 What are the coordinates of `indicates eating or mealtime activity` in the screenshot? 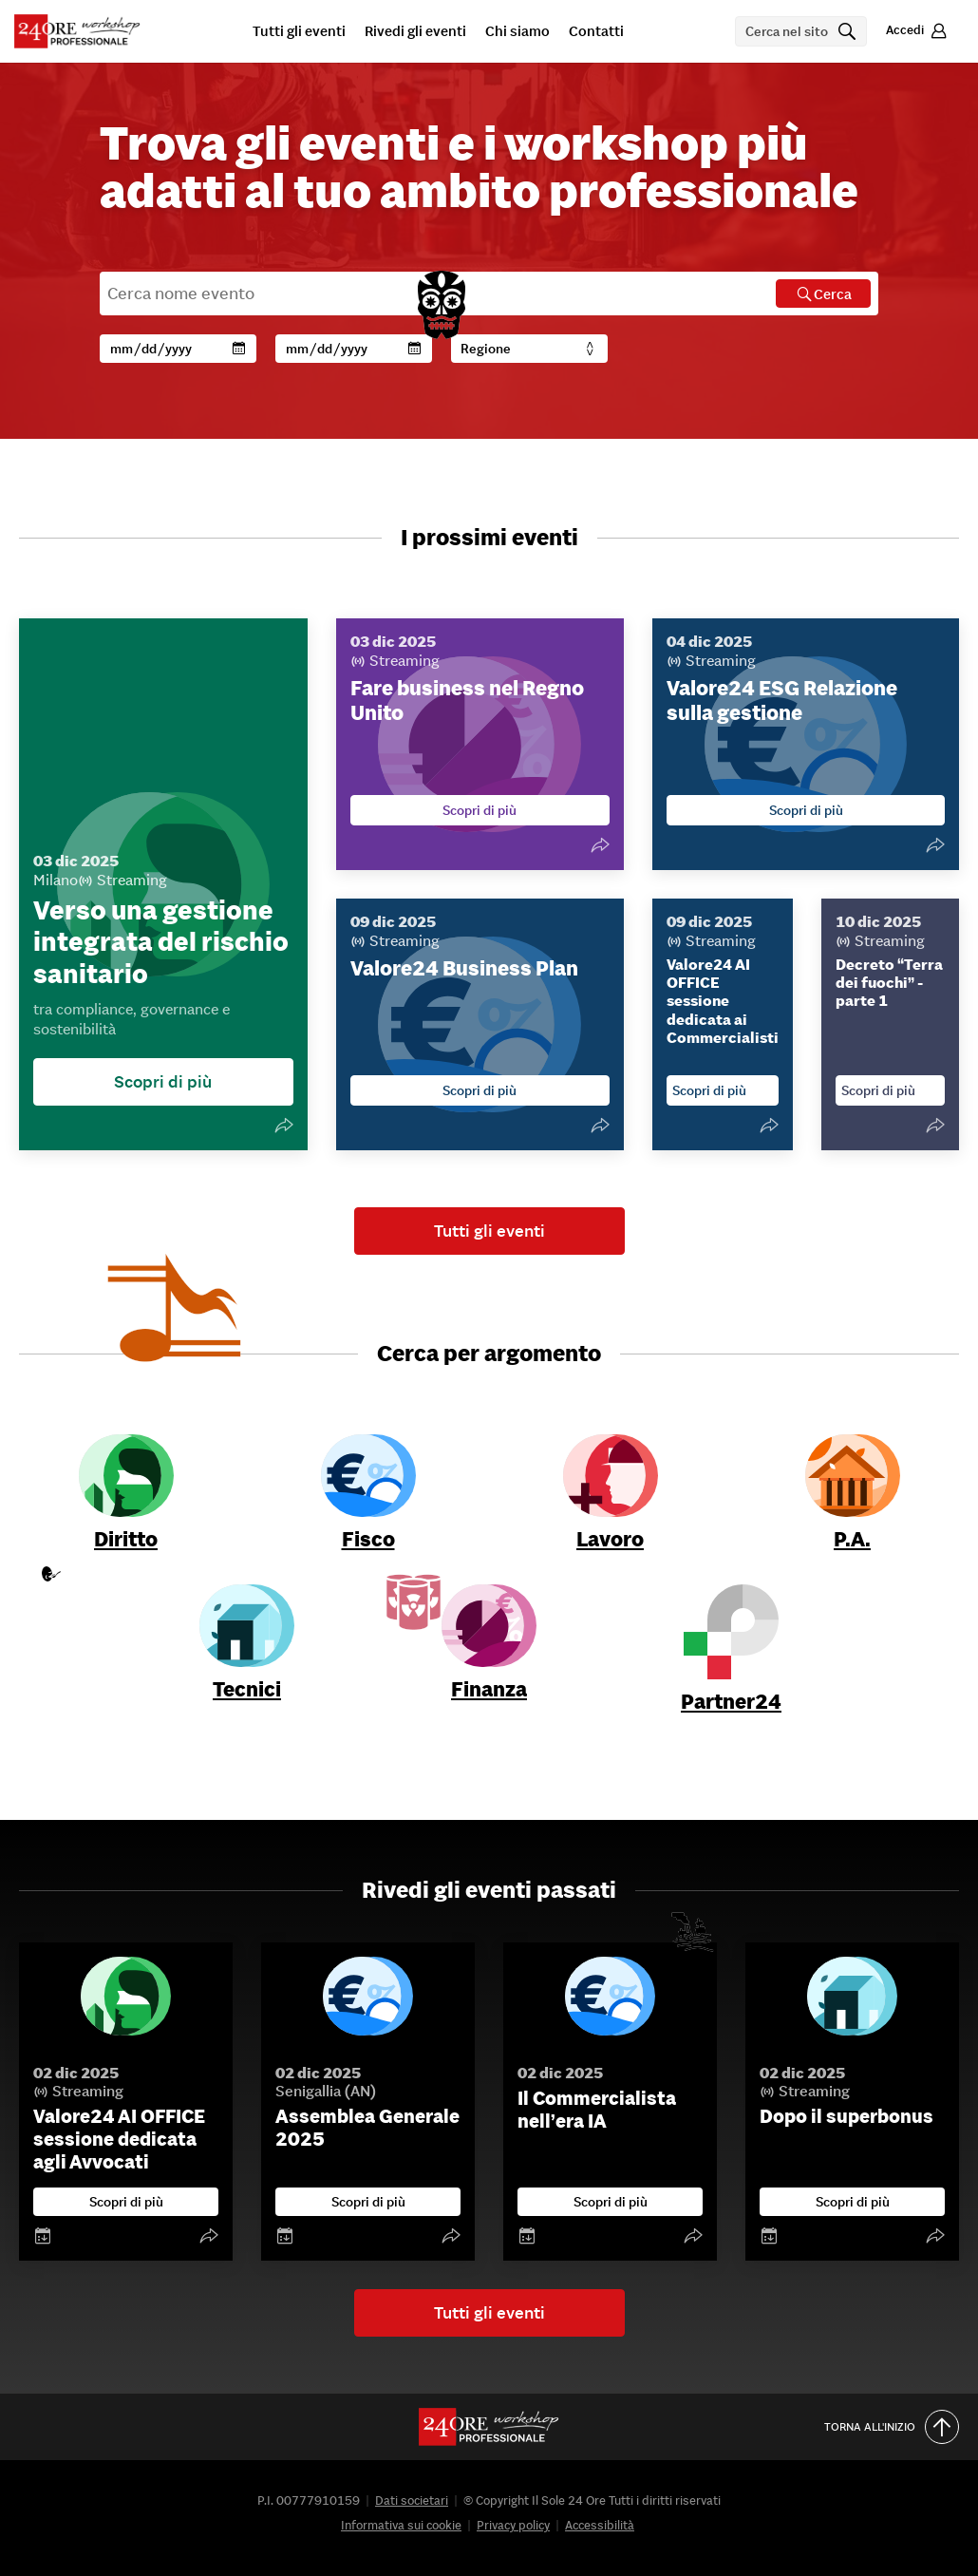 It's located at (51, 1574).